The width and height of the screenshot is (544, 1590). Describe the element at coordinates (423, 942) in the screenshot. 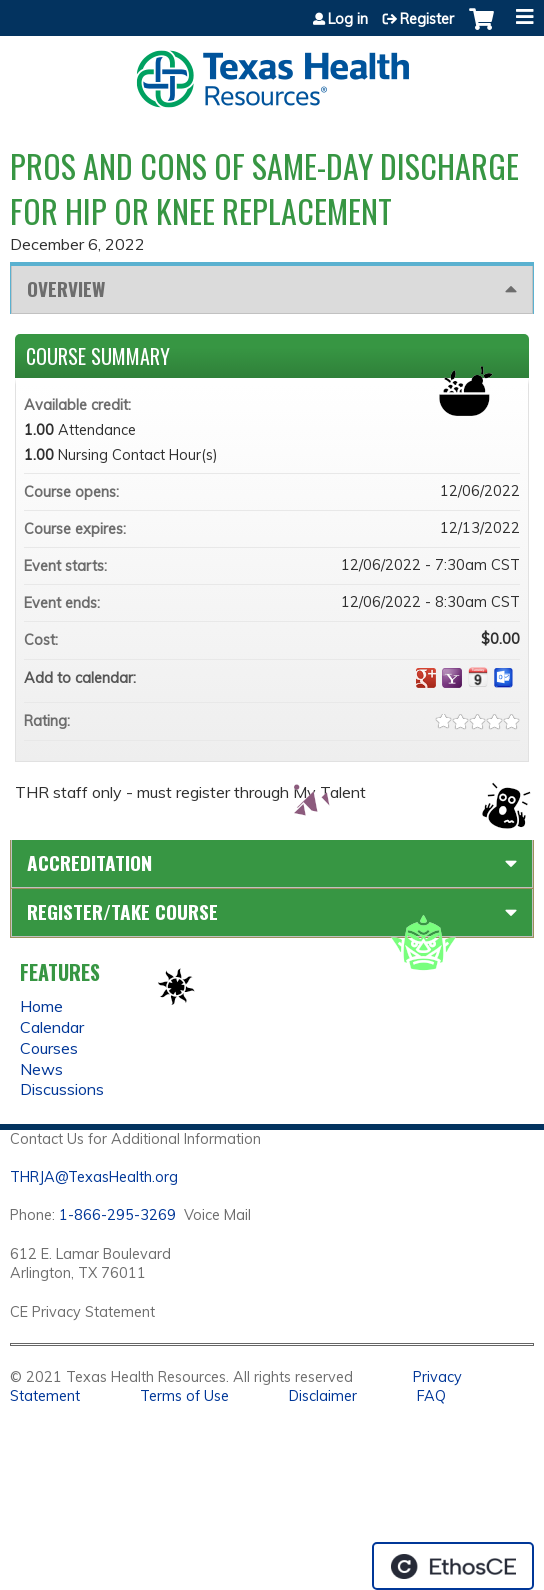

I see `select orc character or race` at that location.